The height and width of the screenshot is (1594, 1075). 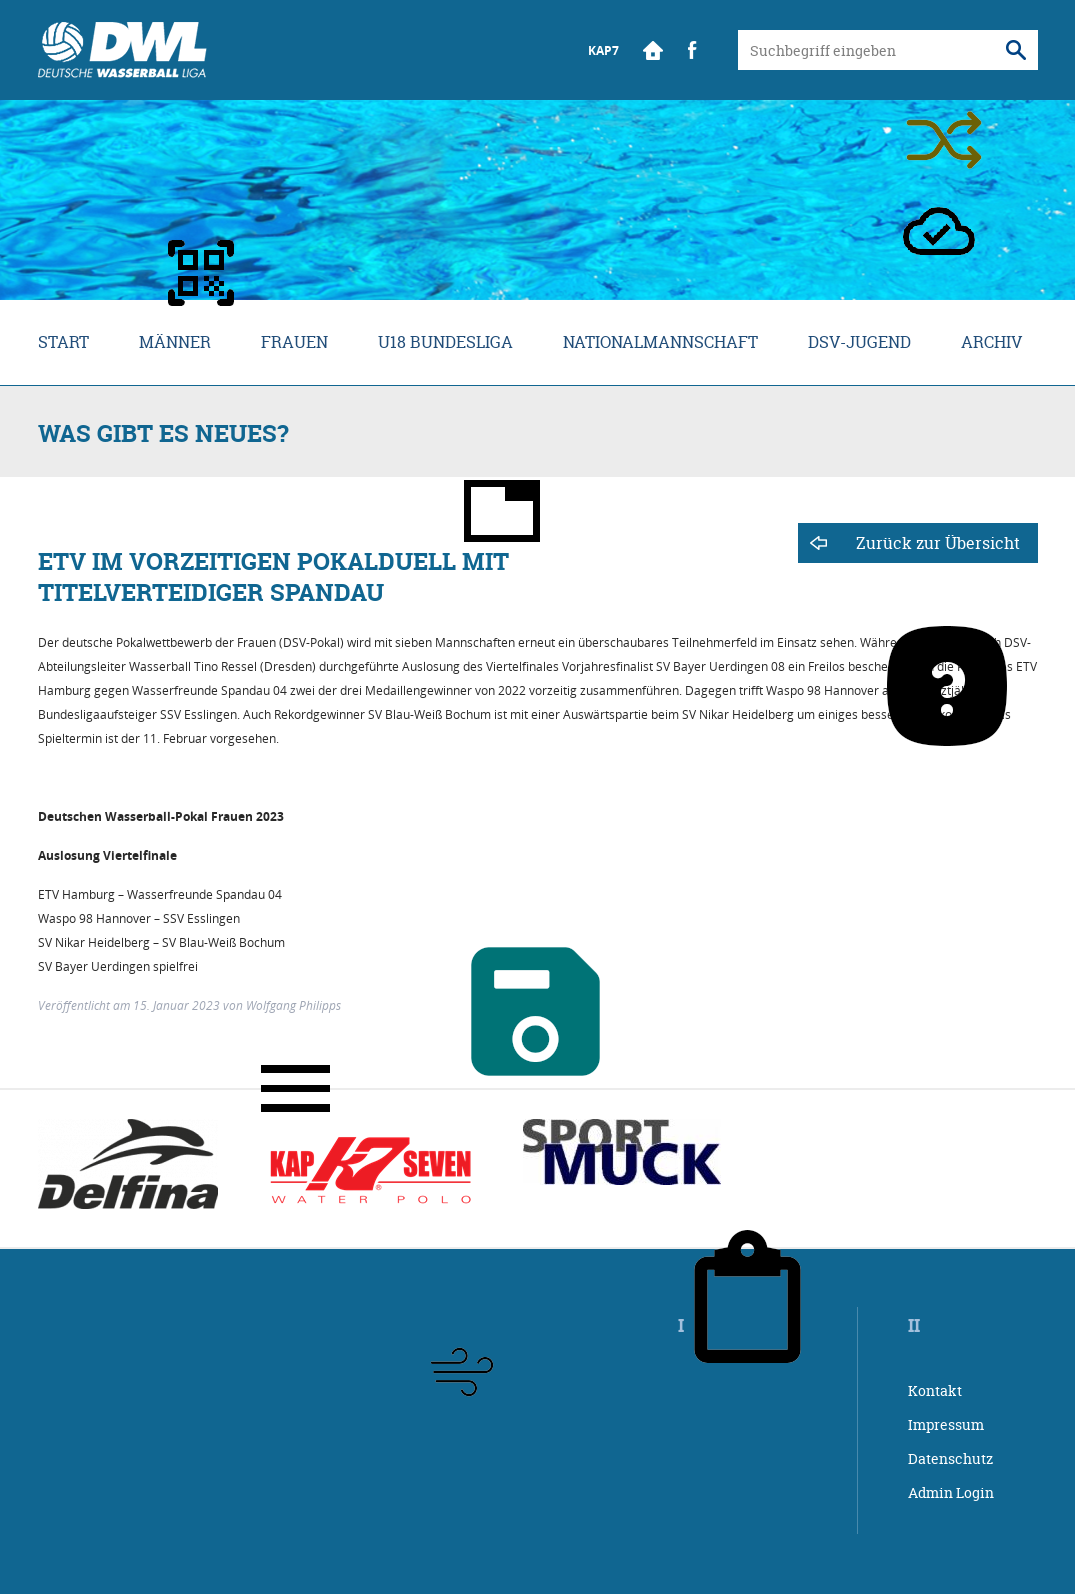 I want to click on shuffle playback order, so click(x=944, y=140).